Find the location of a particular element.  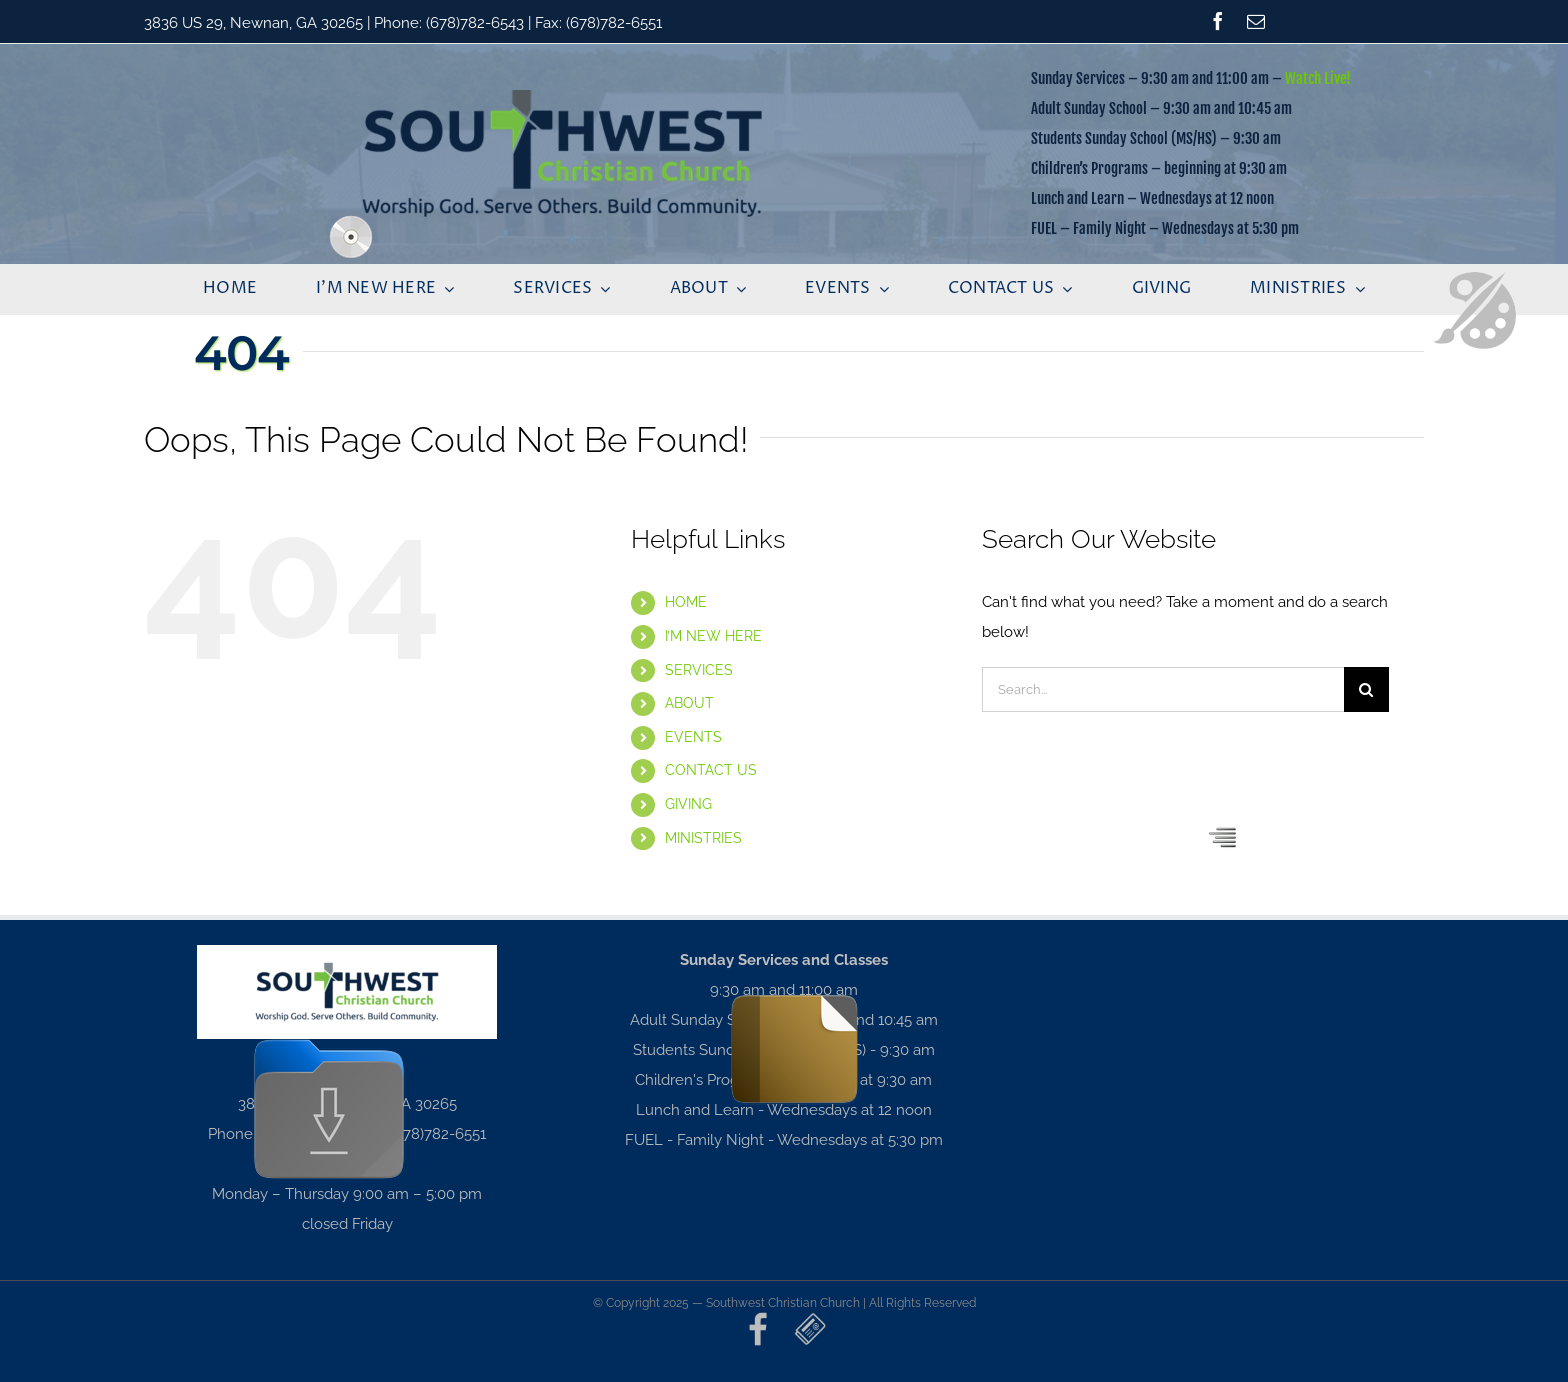

change desktop wallpaper settings is located at coordinates (794, 1044).